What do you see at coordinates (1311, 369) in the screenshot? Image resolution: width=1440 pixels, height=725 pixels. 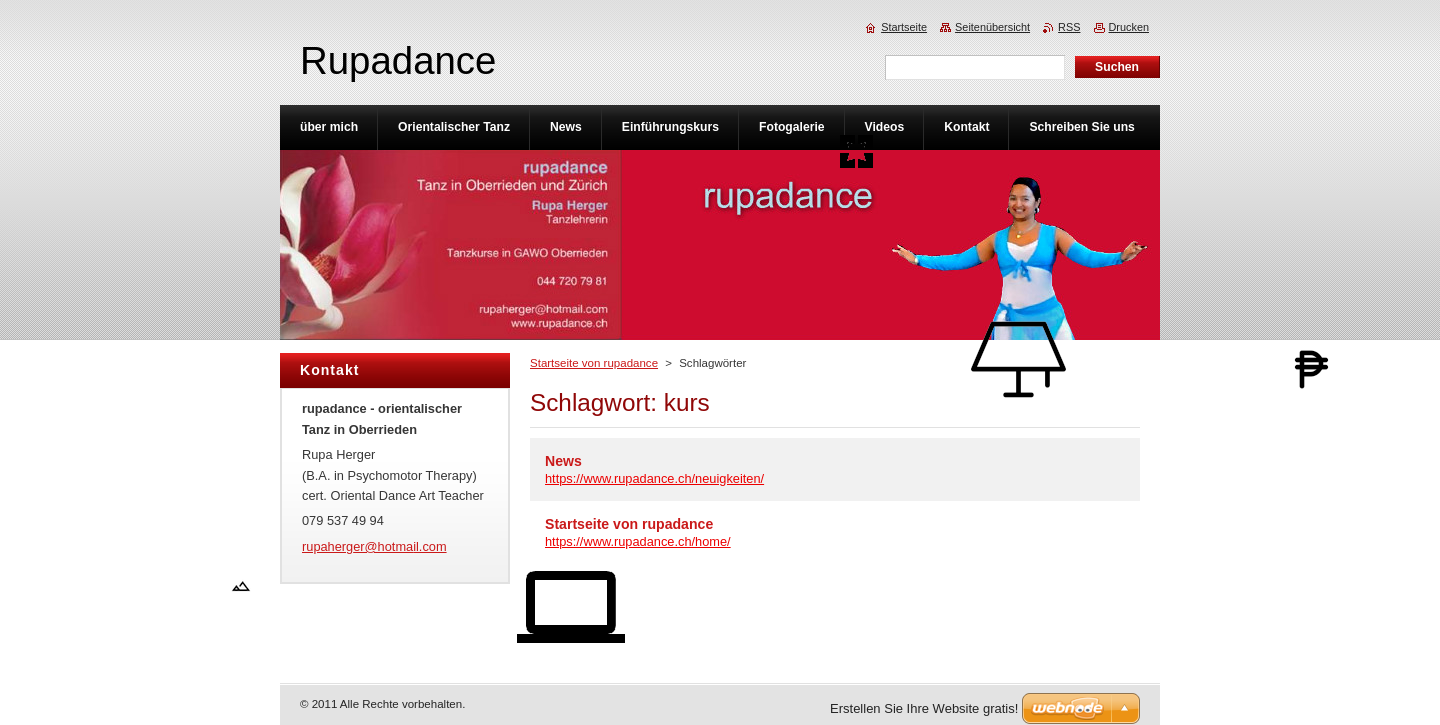 I see `indicates price or payment in philippine pesos` at bounding box center [1311, 369].